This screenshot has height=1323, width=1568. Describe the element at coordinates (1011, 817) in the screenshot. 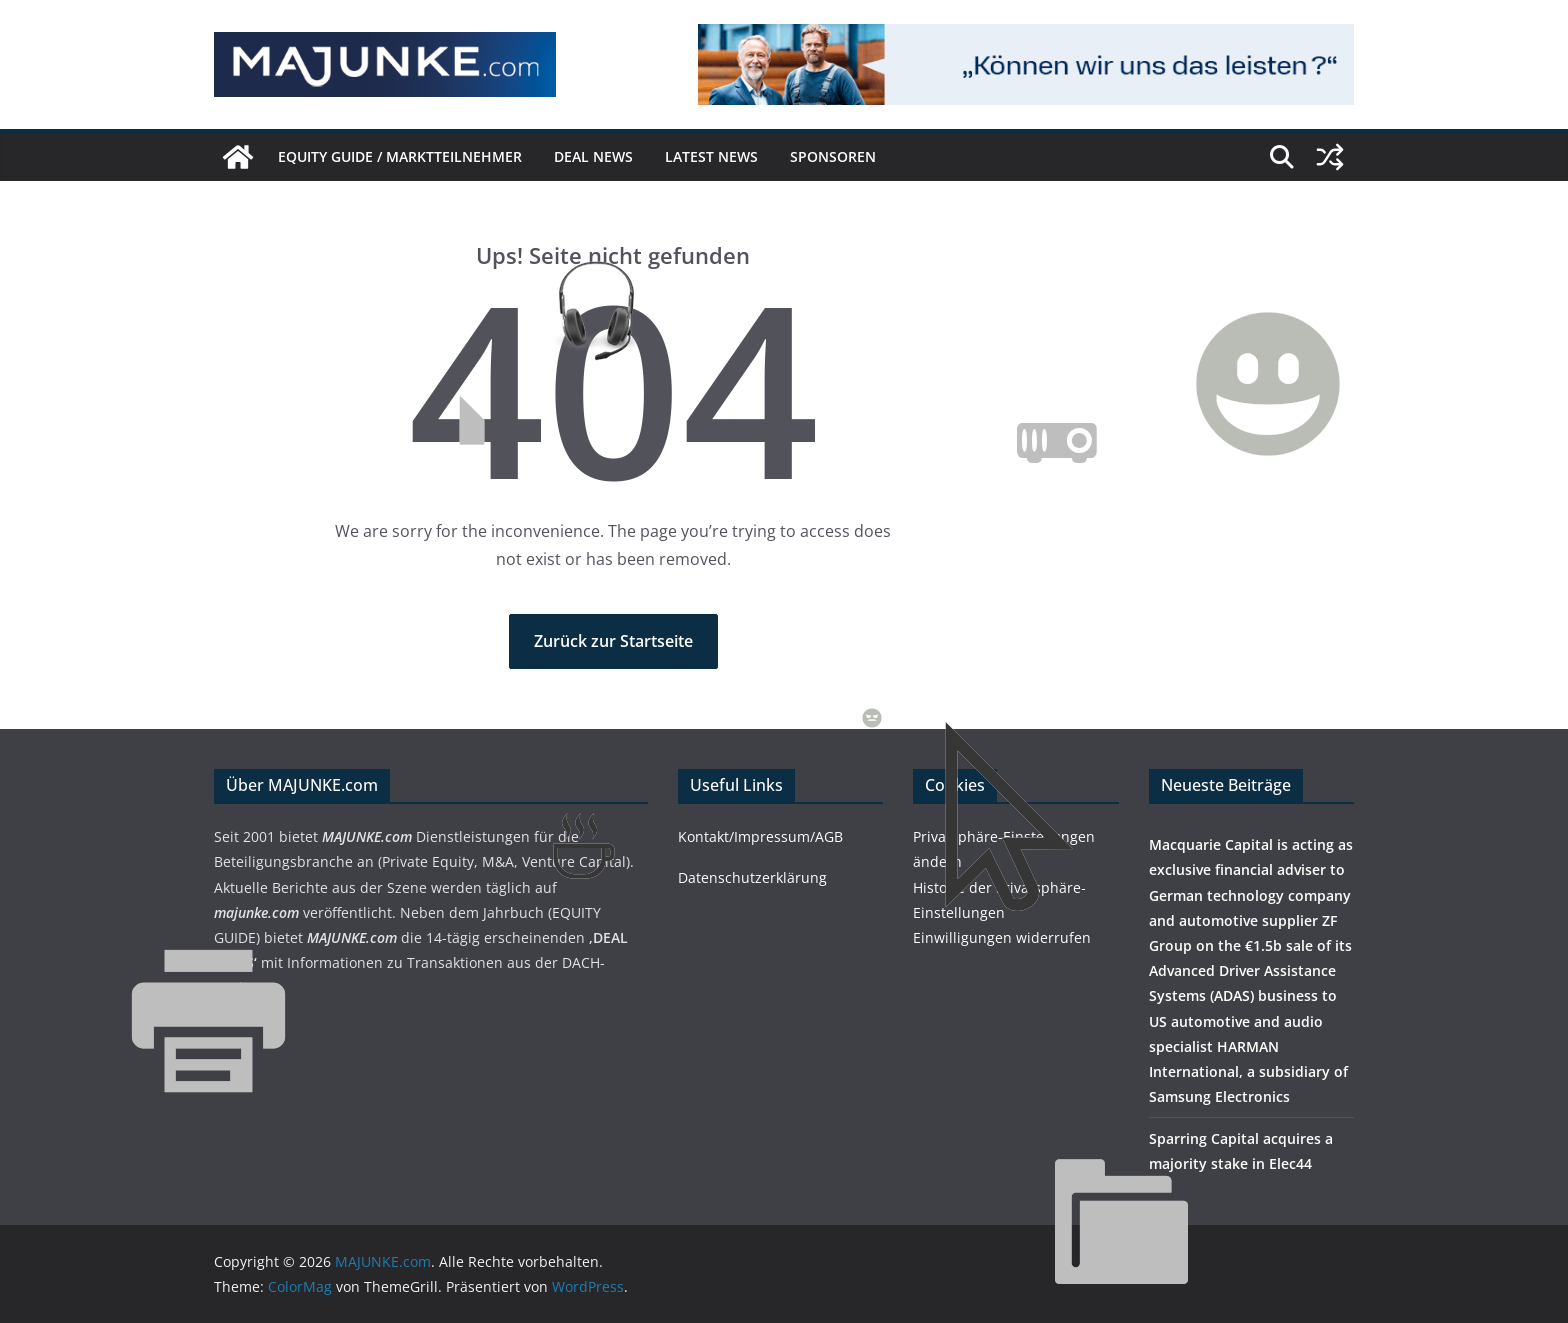

I see `cursor or pointer indicator` at that location.